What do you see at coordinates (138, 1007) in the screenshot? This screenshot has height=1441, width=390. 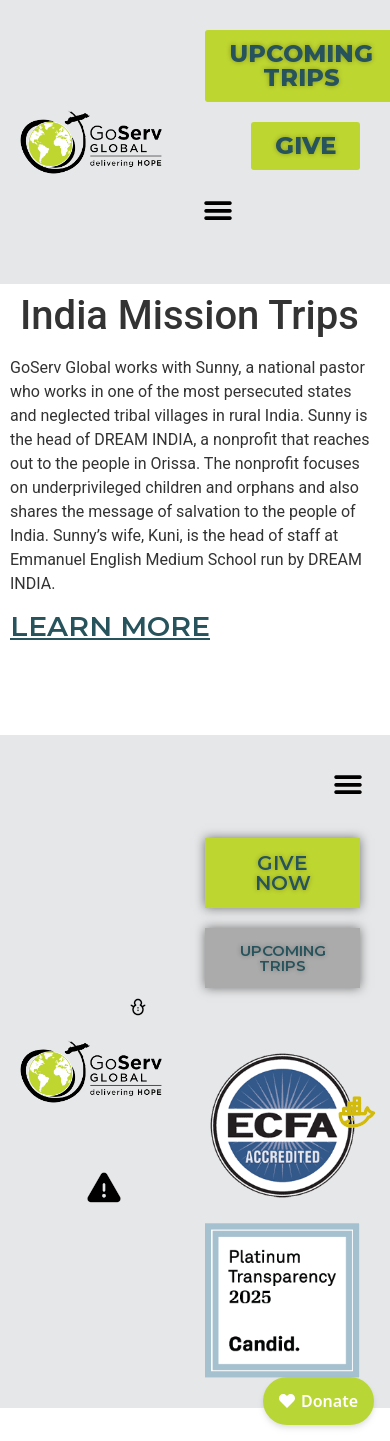 I see `indicates winter or cold weather conditions` at bounding box center [138, 1007].